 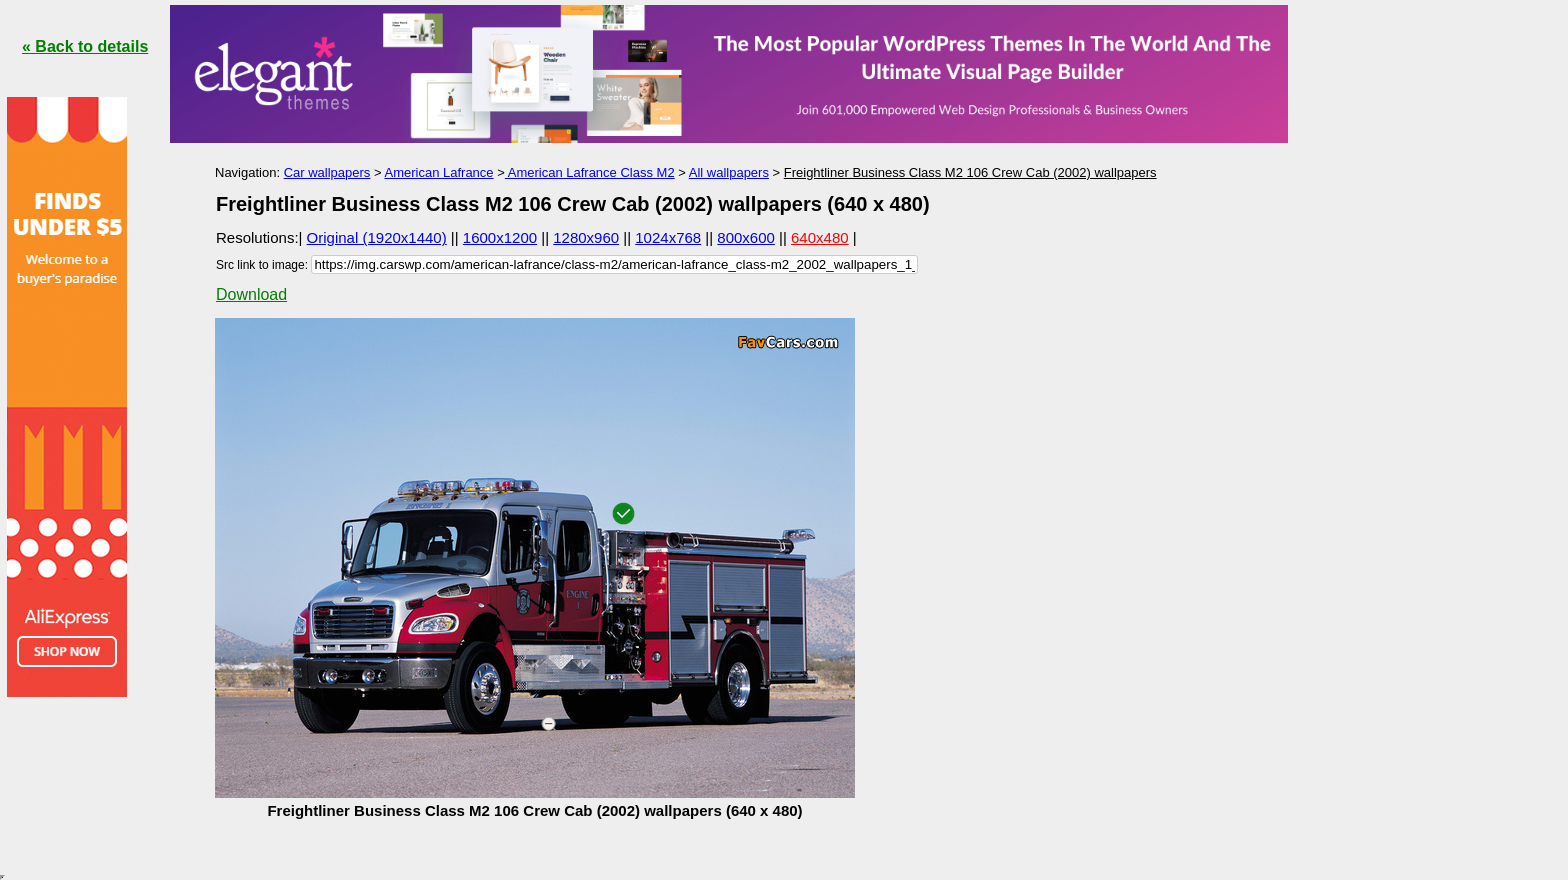 What do you see at coordinates (549, 724) in the screenshot?
I see `zoom out of the current view` at bounding box center [549, 724].